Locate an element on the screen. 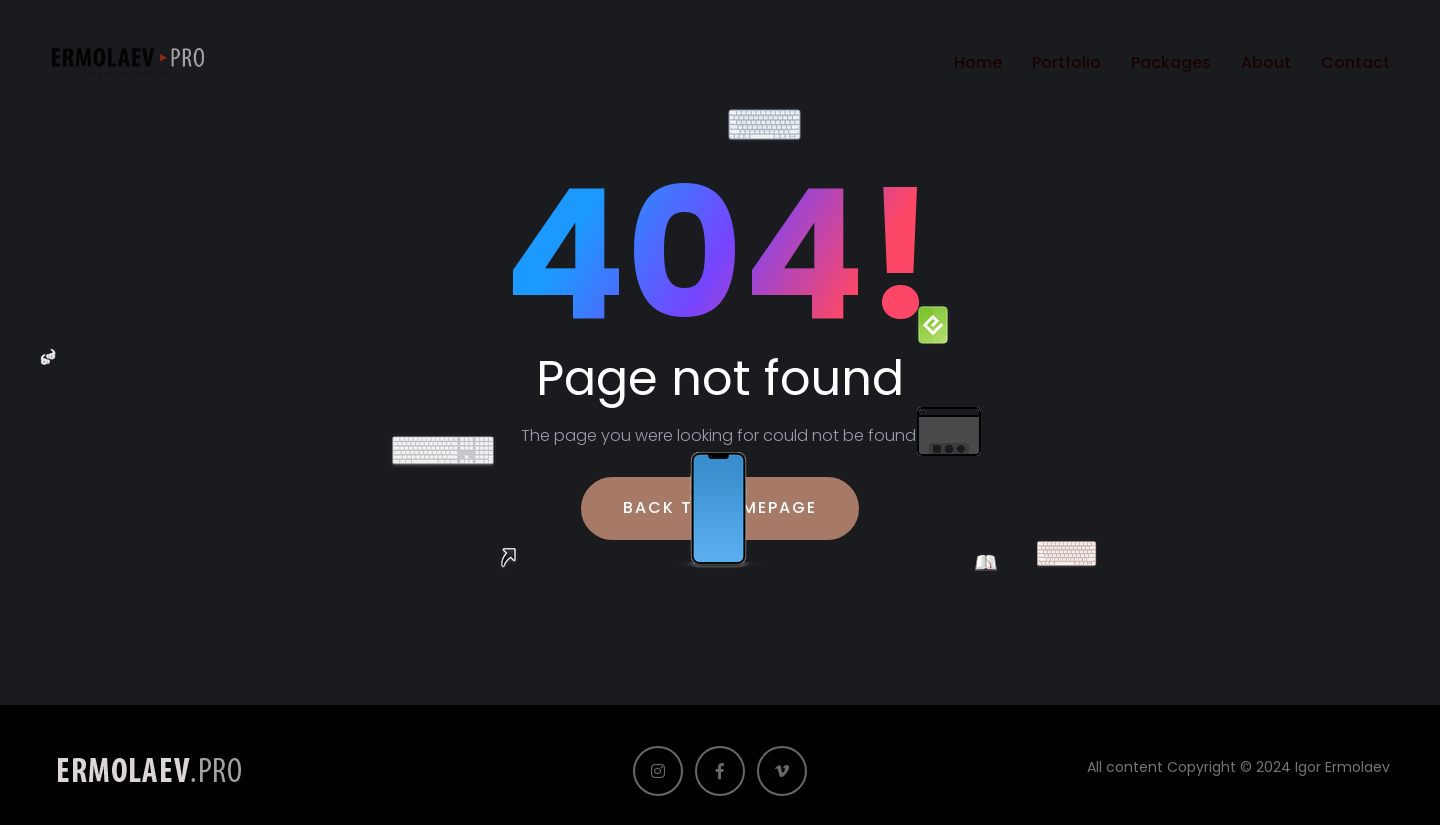 Image resolution: width=1440 pixels, height=825 pixels. connect a wireless keyboard via bluetooth is located at coordinates (443, 450).